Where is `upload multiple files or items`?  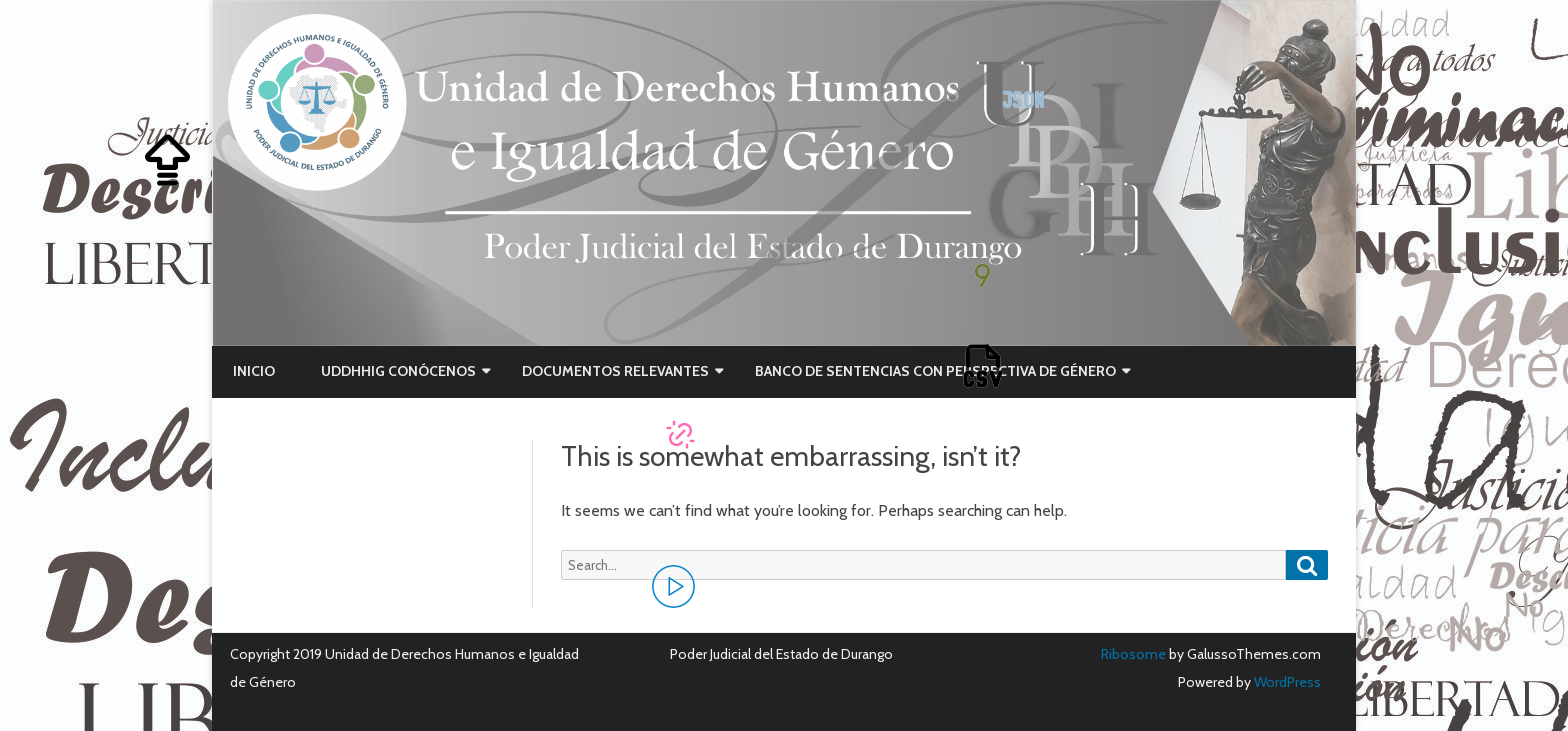 upload multiple files or items is located at coordinates (167, 159).